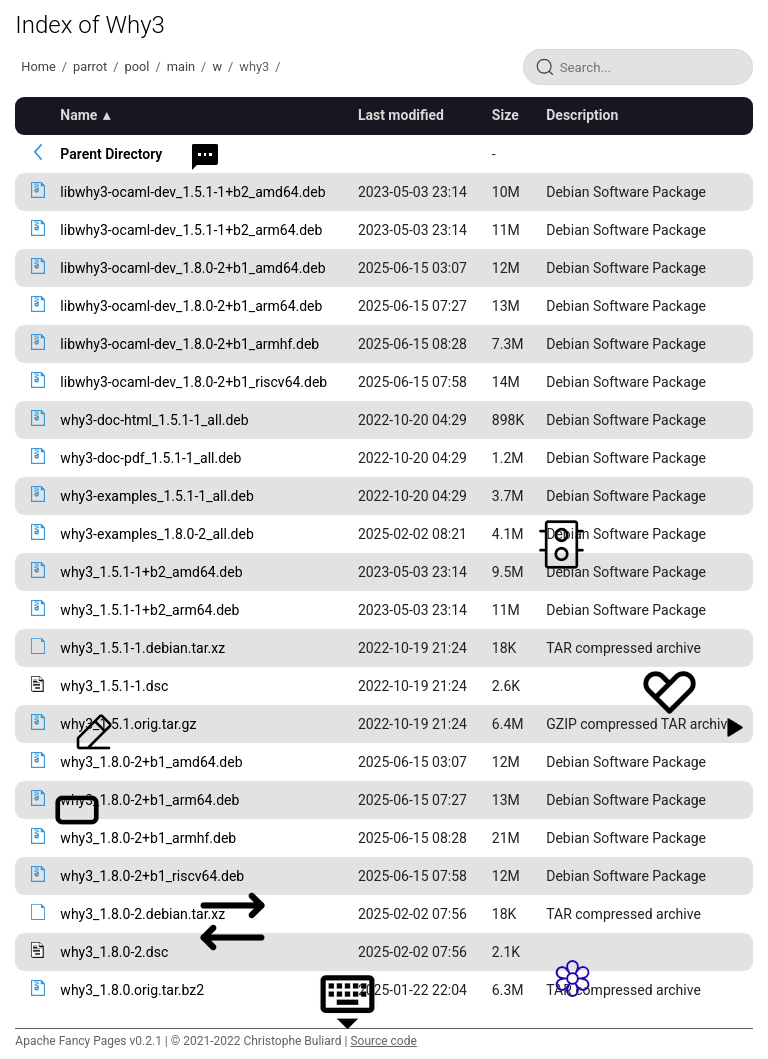  Describe the element at coordinates (205, 157) in the screenshot. I see `open text messaging app` at that location.